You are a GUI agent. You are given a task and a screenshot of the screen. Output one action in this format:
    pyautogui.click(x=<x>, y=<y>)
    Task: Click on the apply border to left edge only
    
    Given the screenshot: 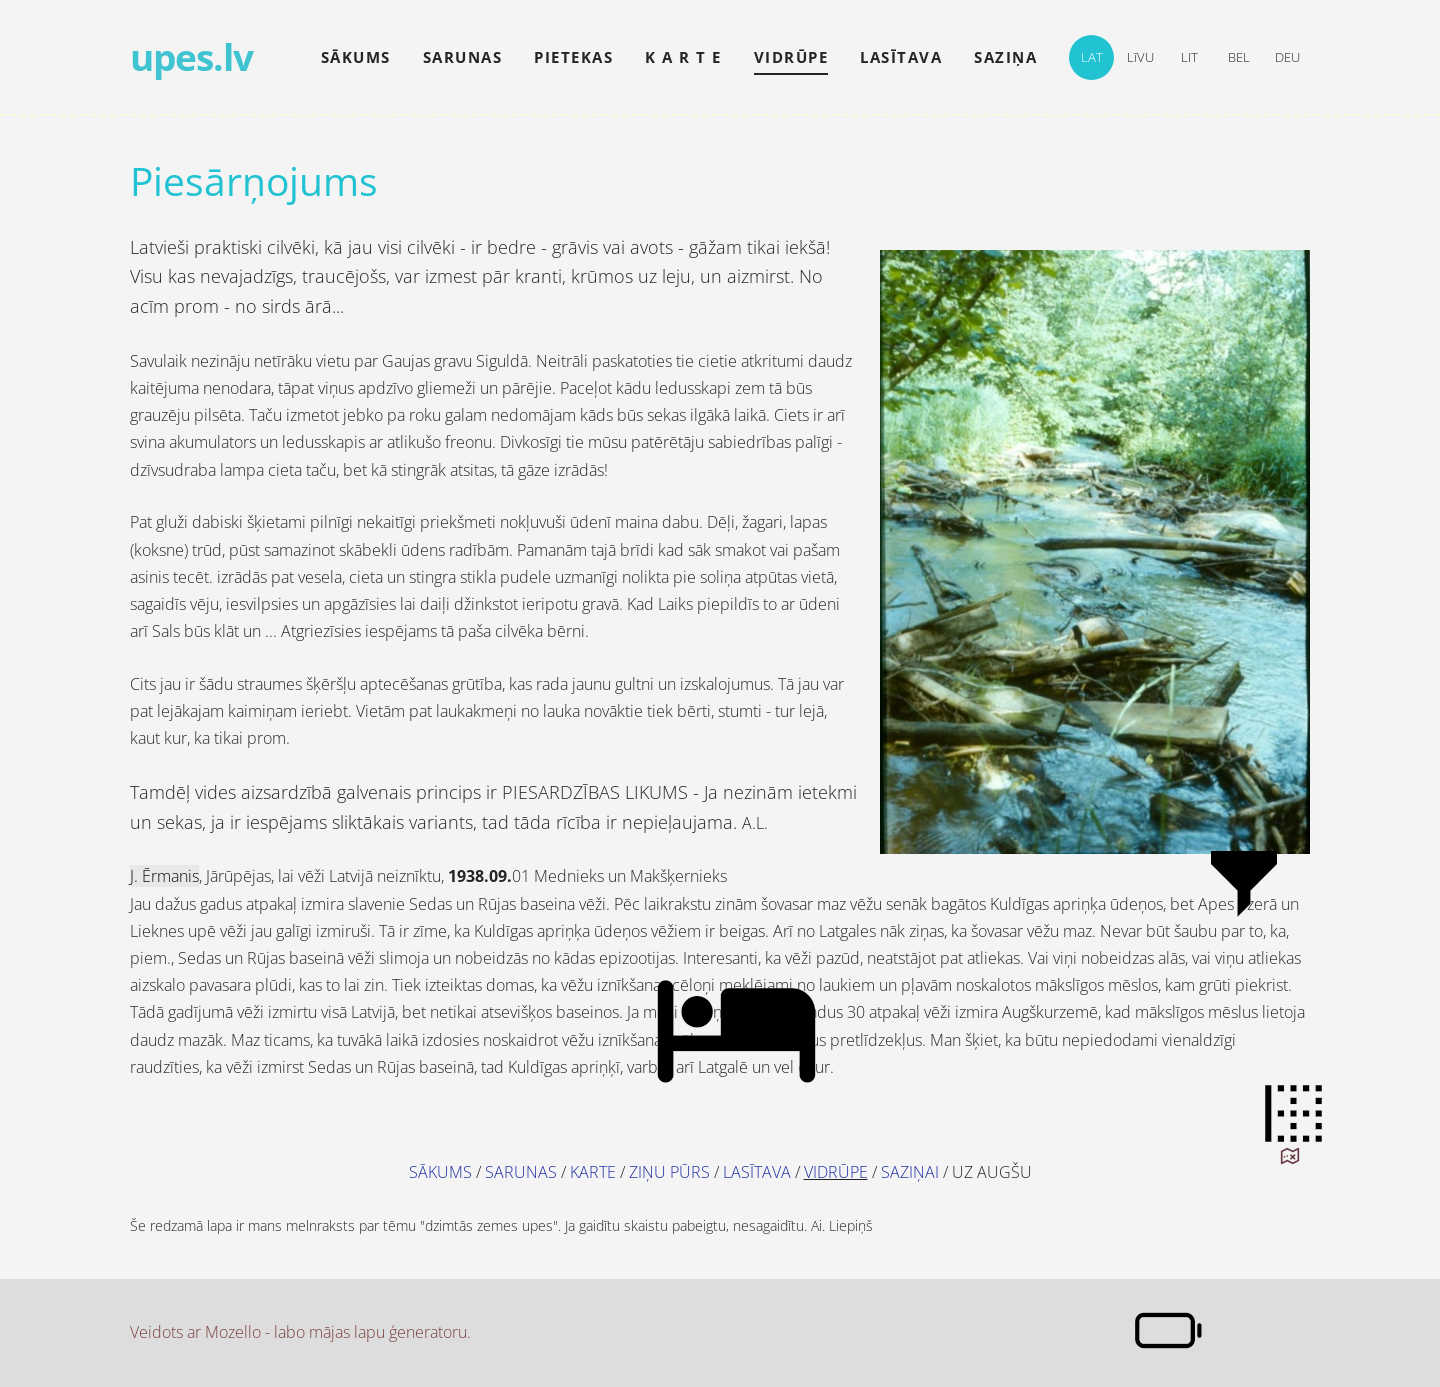 What is the action you would take?
    pyautogui.click(x=1293, y=1113)
    